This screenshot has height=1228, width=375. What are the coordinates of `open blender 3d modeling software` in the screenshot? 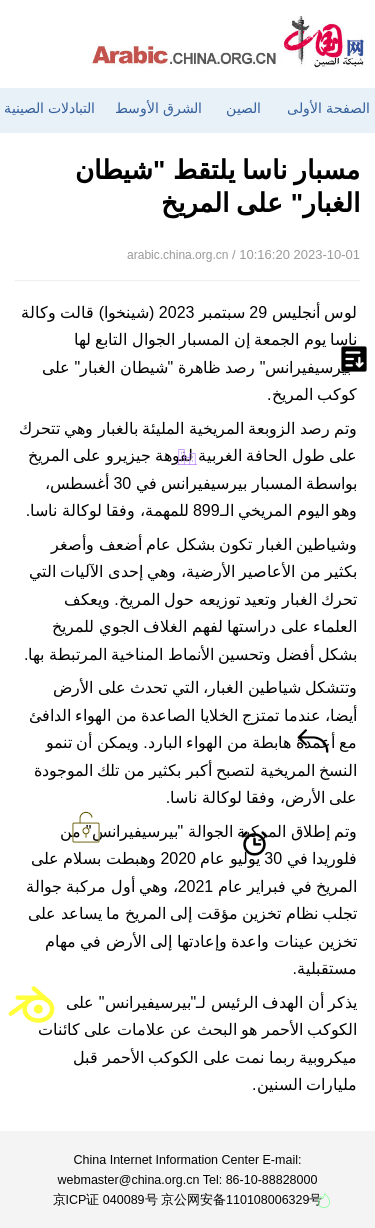 It's located at (31, 1004).